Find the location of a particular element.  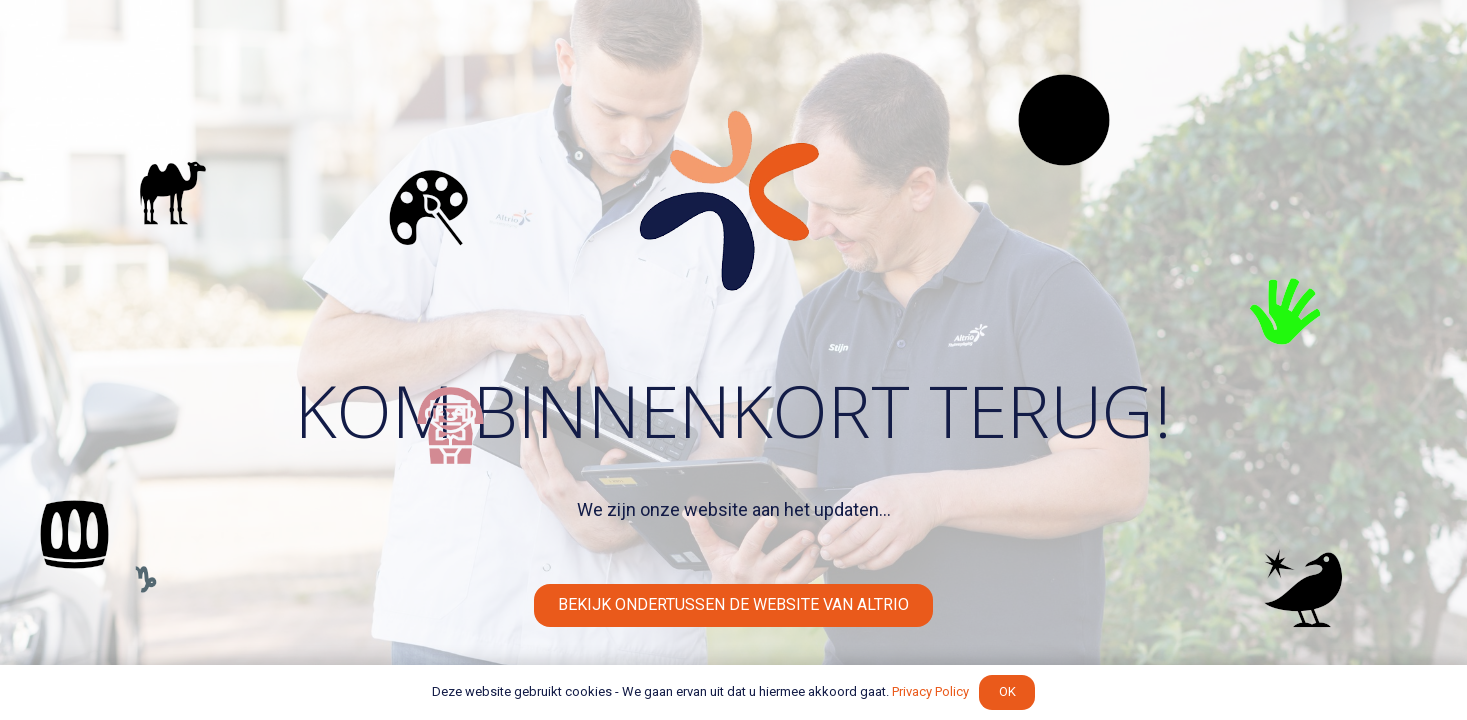

select camel as your game character or avatar is located at coordinates (173, 193).